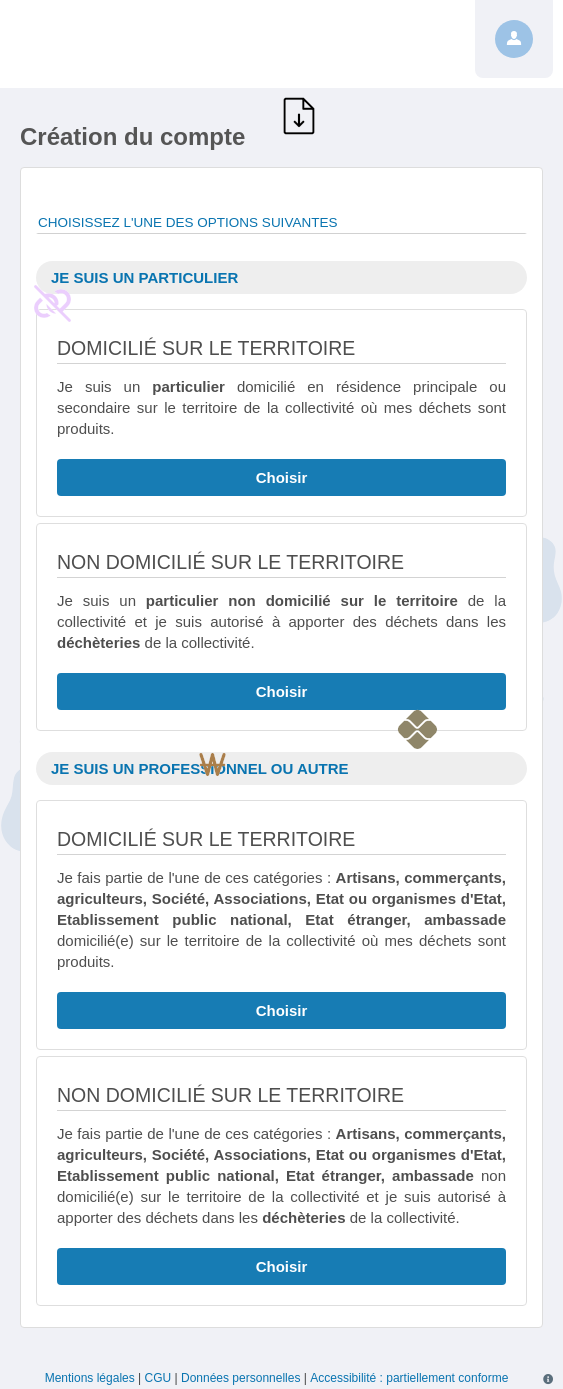 This screenshot has height=1389, width=563. Describe the element at coordinates (299, 116) in the screenshot. I see `download a file` at that location.